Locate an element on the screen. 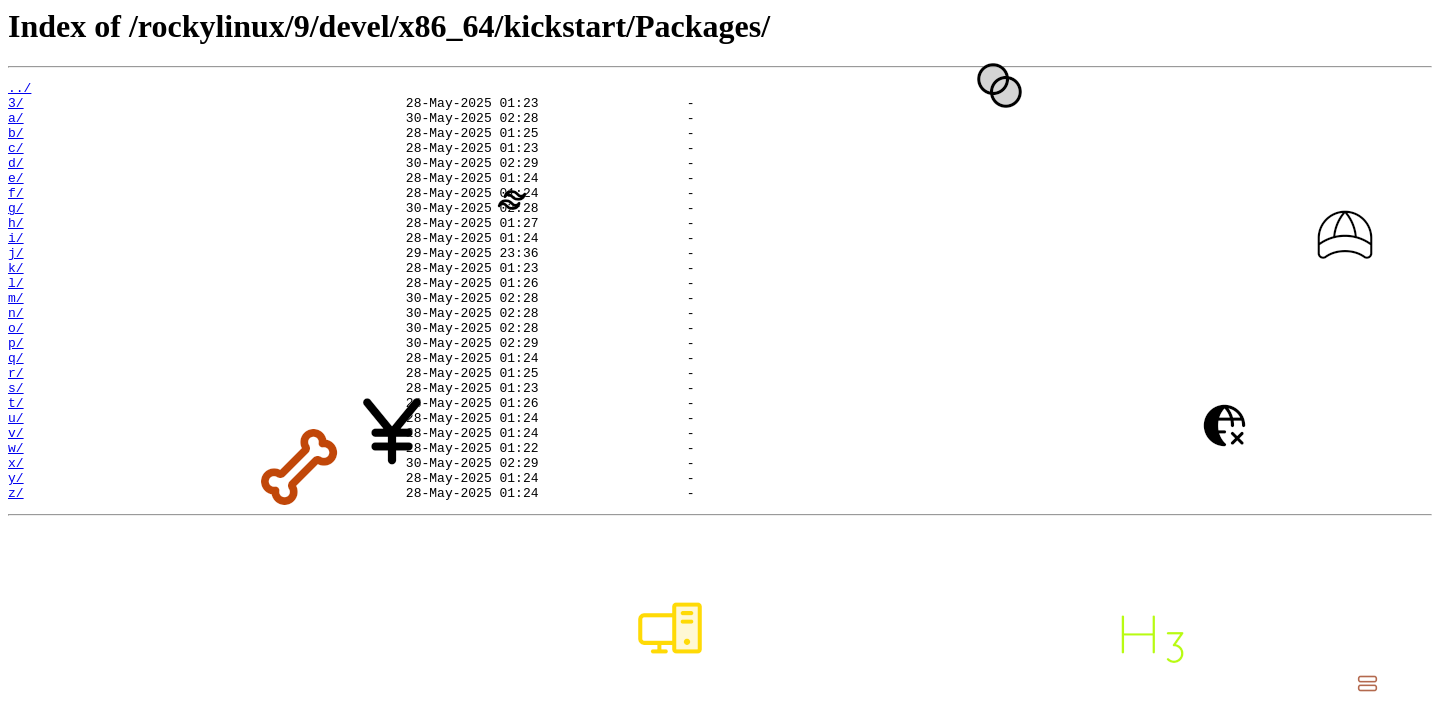 The width and height of the screenshot is (1440, 720). japanese yen currency indicator is located at coordinates (392, 430).